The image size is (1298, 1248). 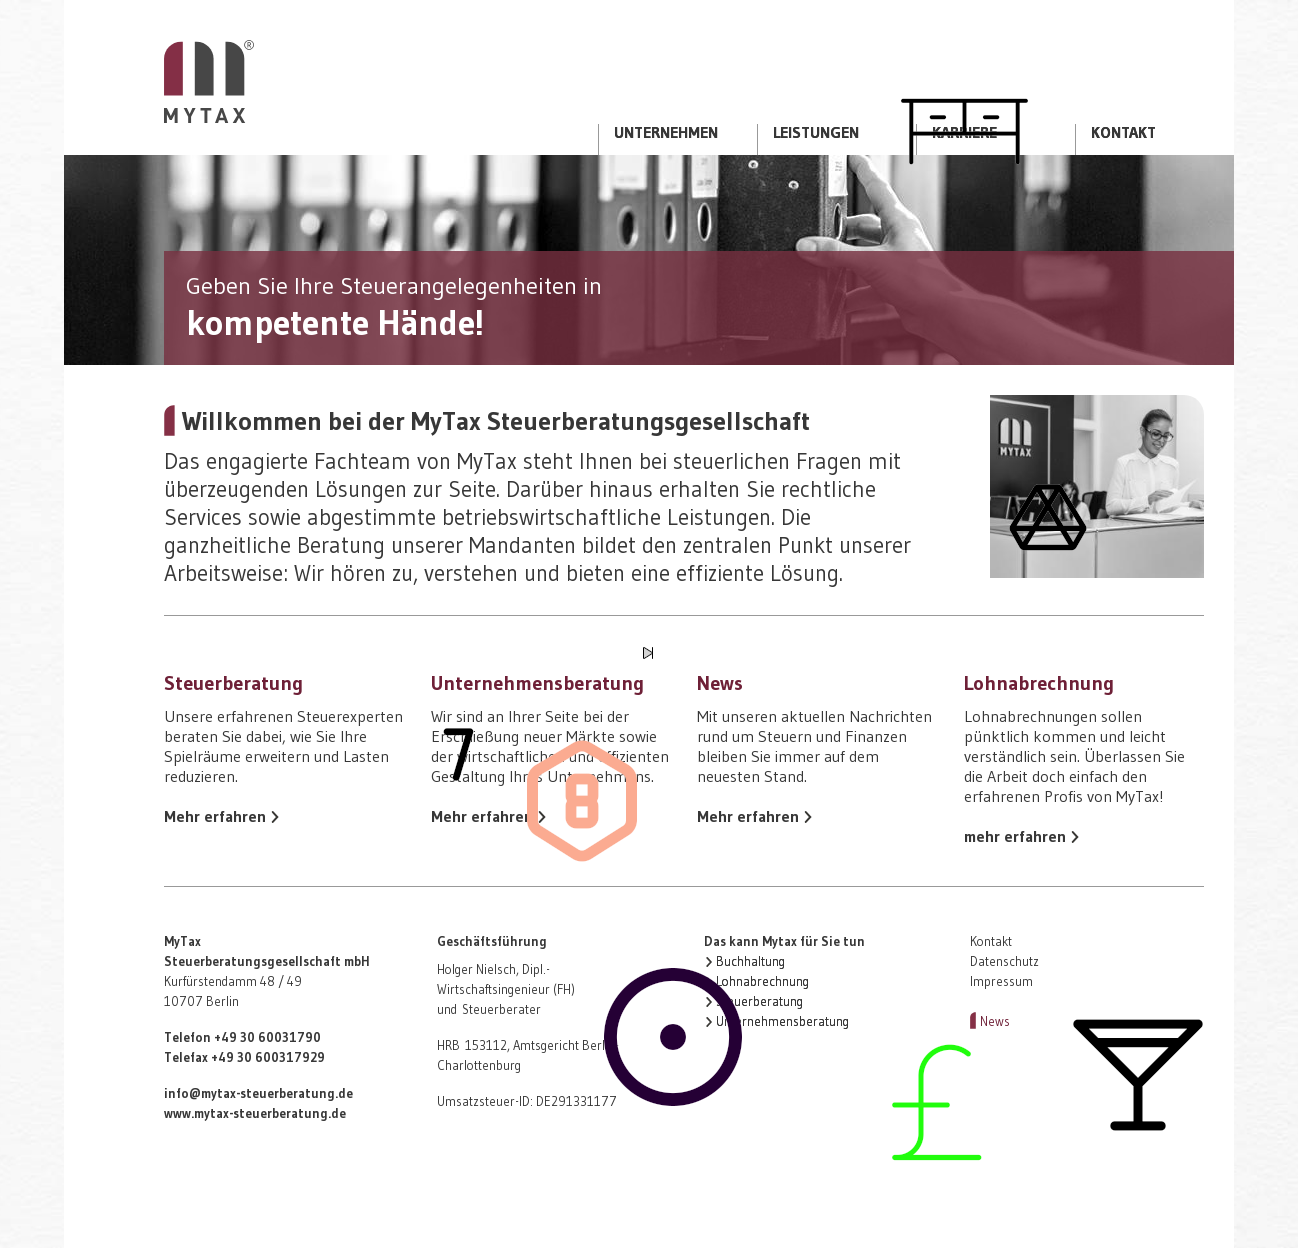 What do you see at coordinates (942, 1105) in the screenshot?
I see `view prices in british pounds` at bounding box center [942, 1105].